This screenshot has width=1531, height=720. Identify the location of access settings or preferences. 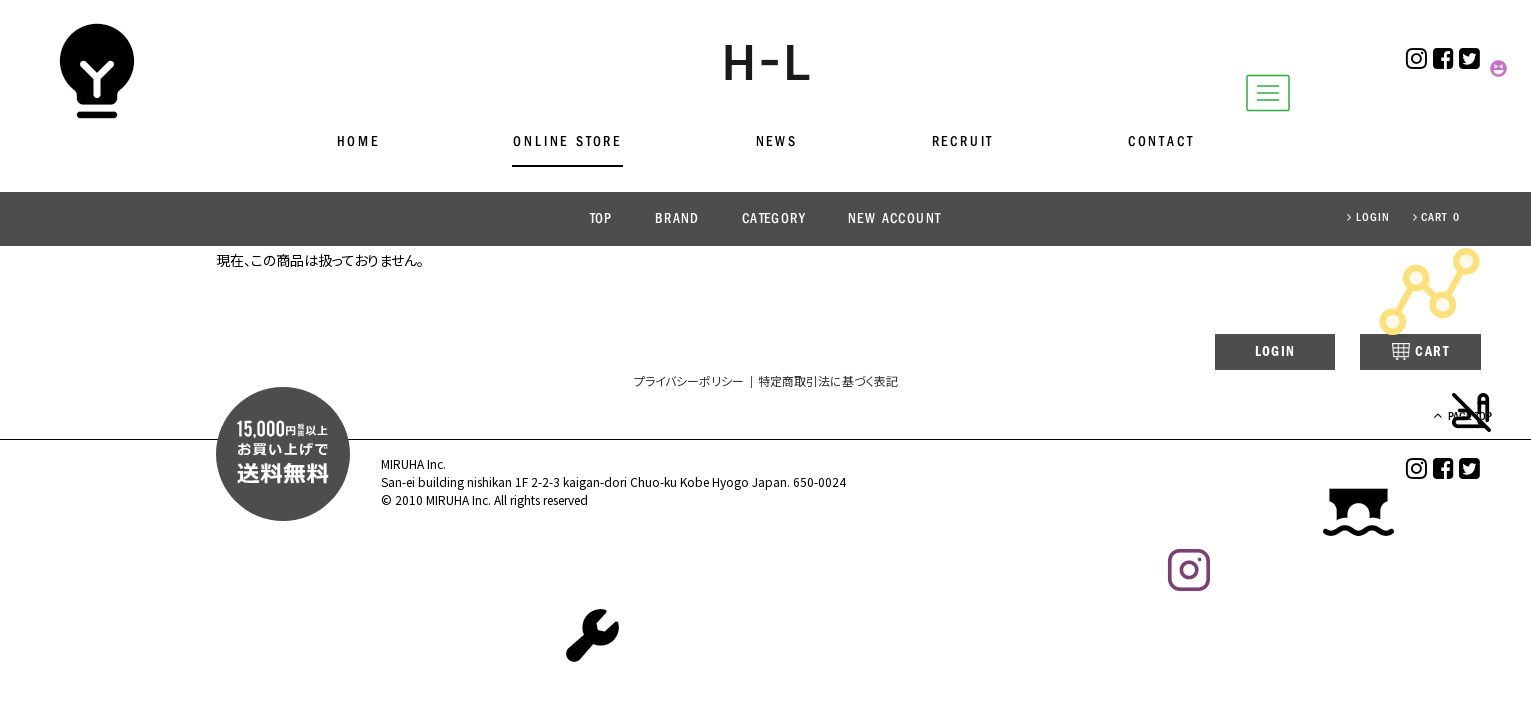
(592, 635).